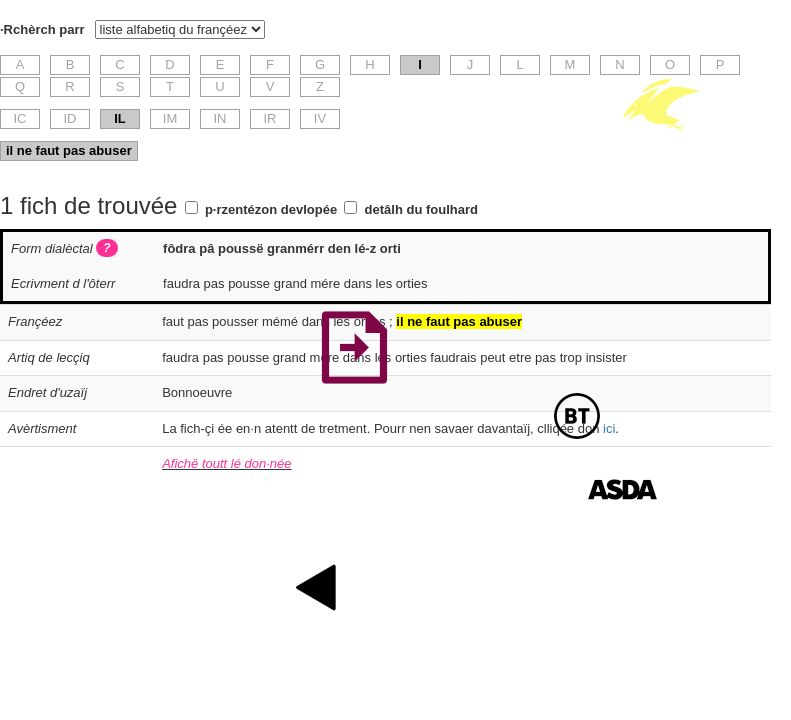  What do you see at coordinates (661, 105) in the screenshot?
I see `pterodactyl game server management panel logo` at bounding box center [661, 105].